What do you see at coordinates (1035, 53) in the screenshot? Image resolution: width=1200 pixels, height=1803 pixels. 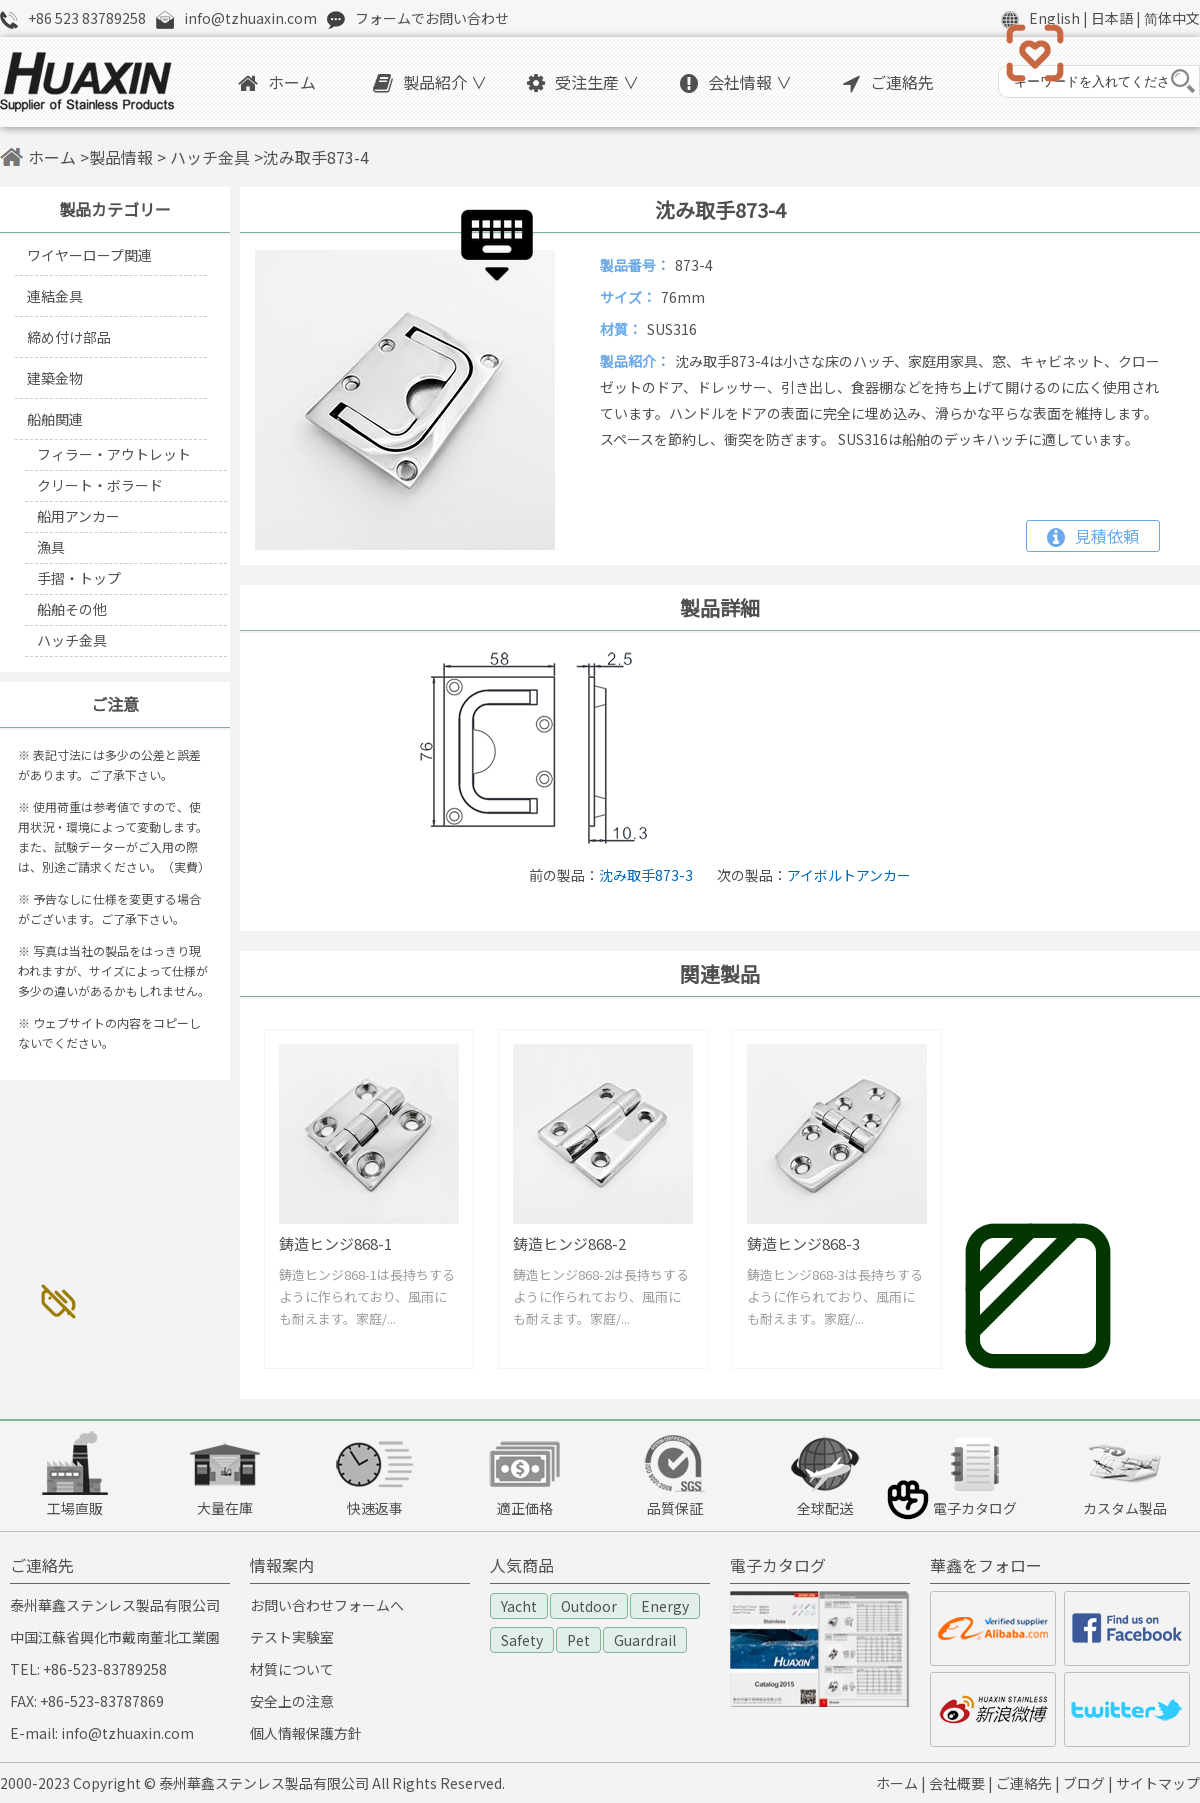 I see `scan or detect health metrics` at bounding box center [1035, 53].